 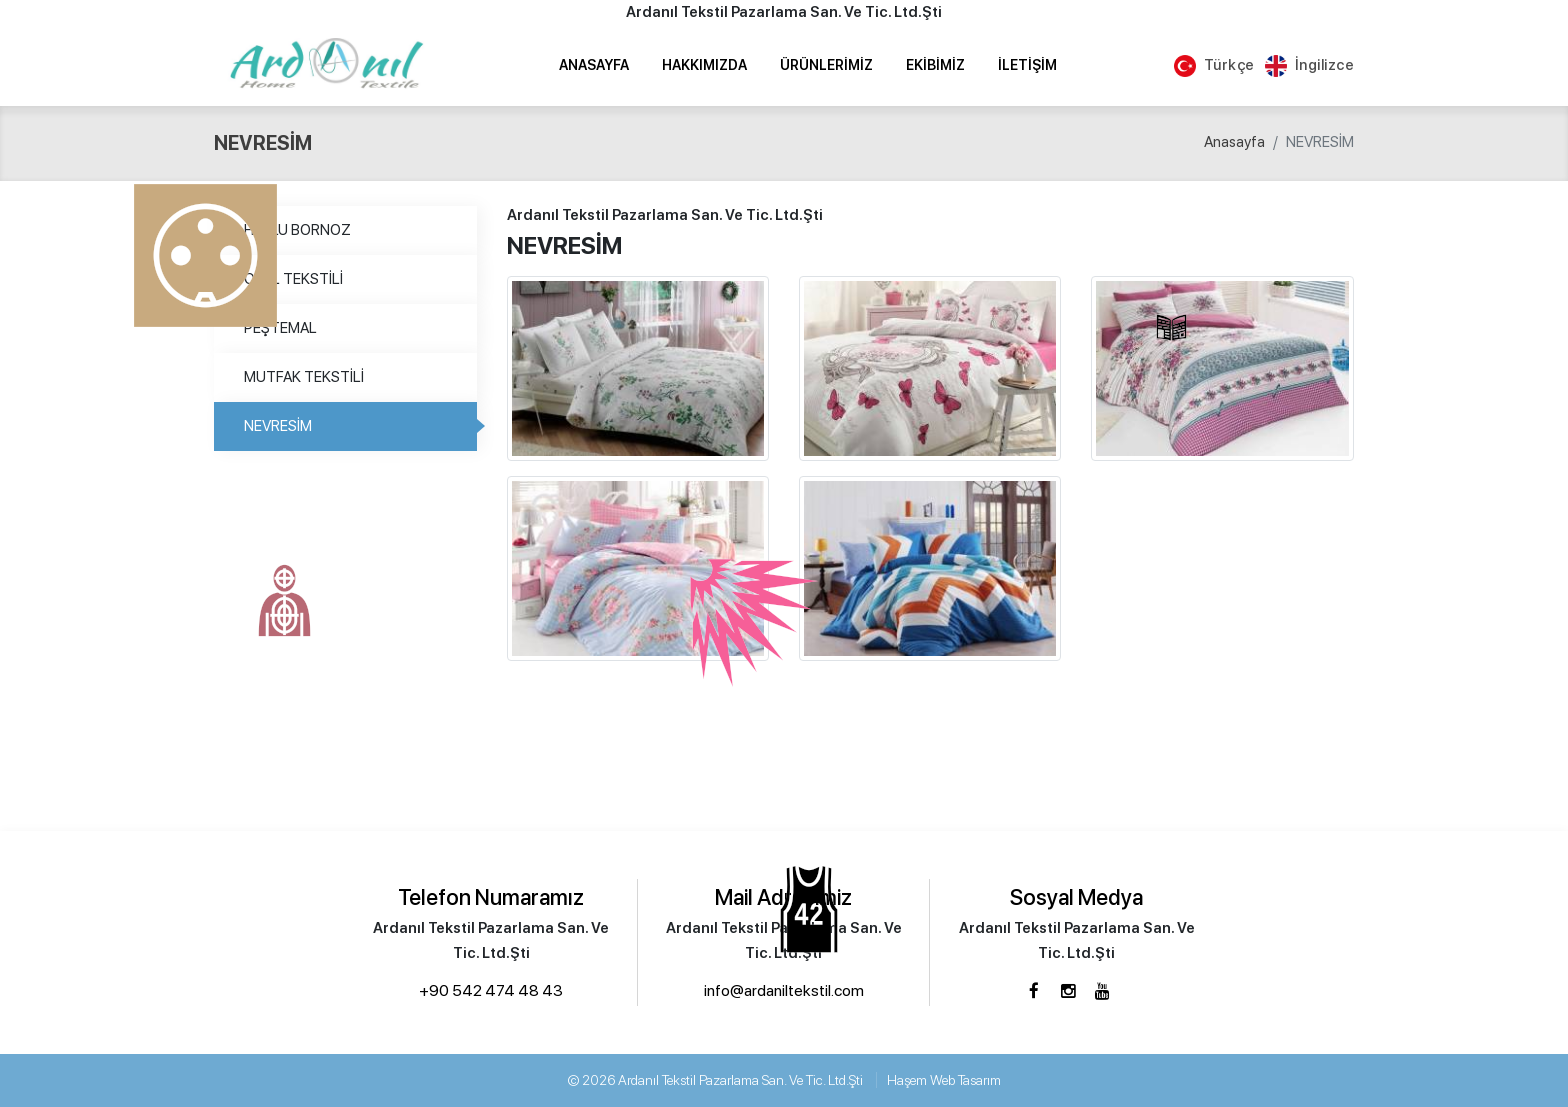 I want to click on indicates electrical outlet or power source location, so click(x=205, y=255).